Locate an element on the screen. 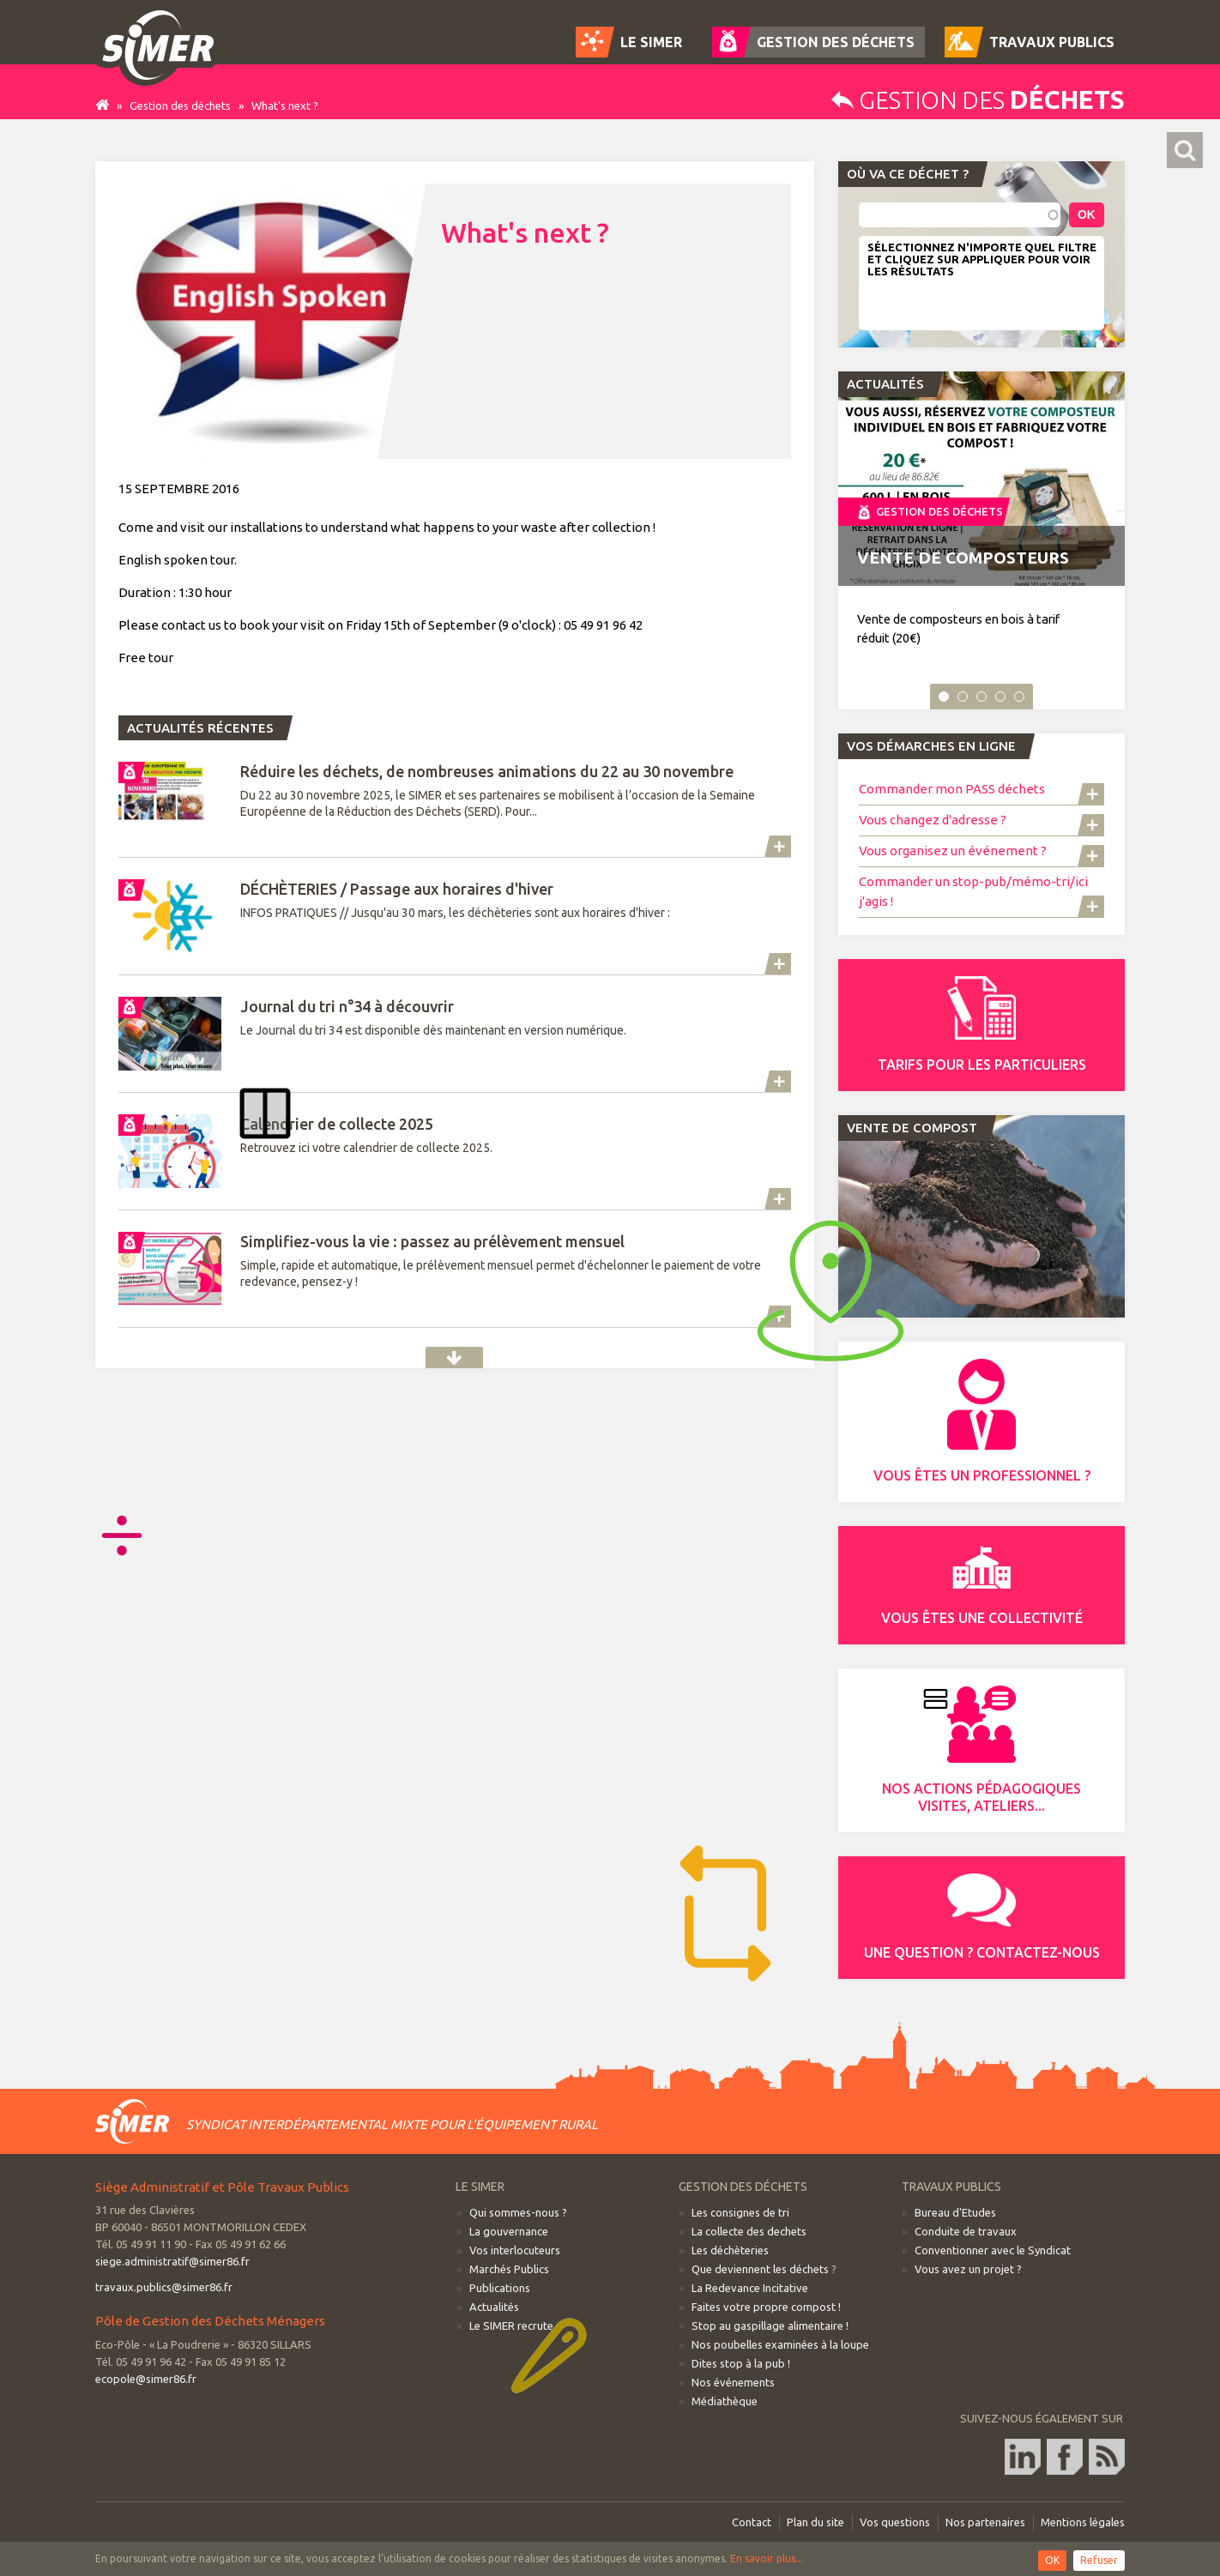  view location area or zone on map is located at coordinates (830, 1294).